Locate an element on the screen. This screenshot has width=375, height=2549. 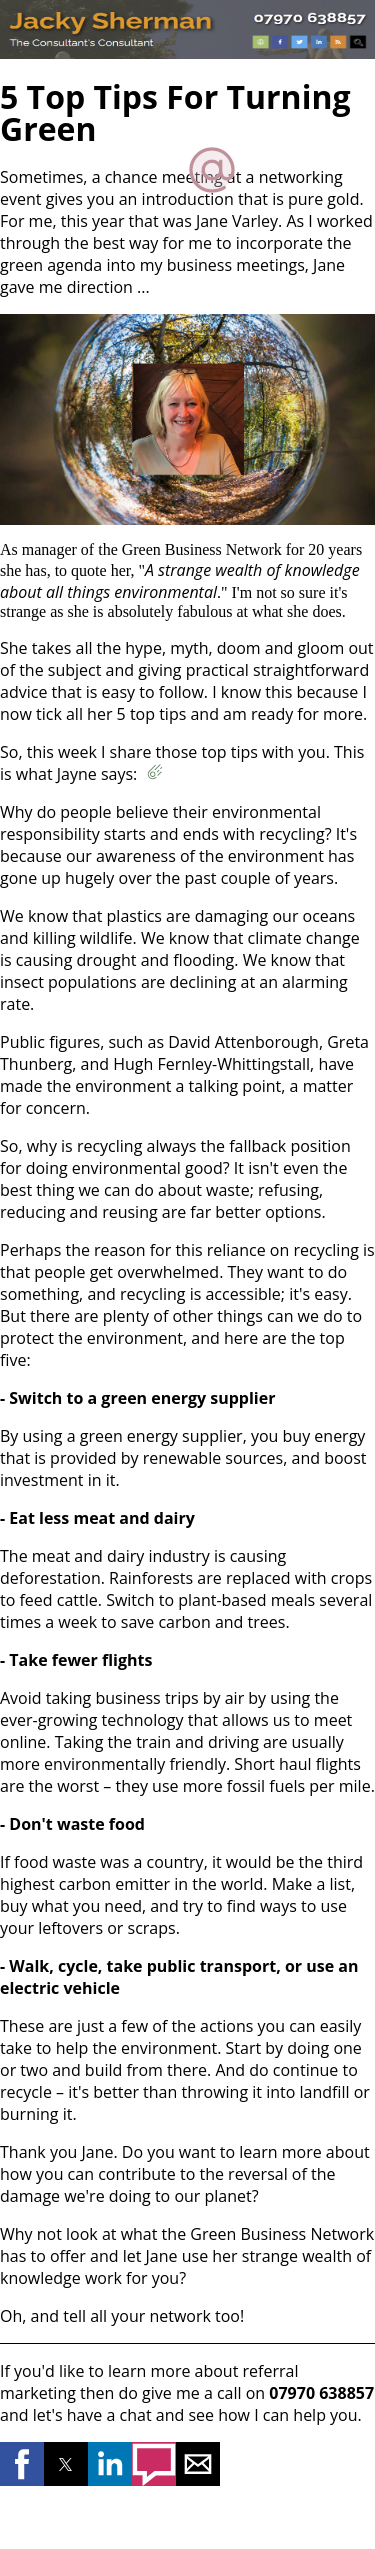
mention a user in a post or comment is located at coordinates (212, 170).